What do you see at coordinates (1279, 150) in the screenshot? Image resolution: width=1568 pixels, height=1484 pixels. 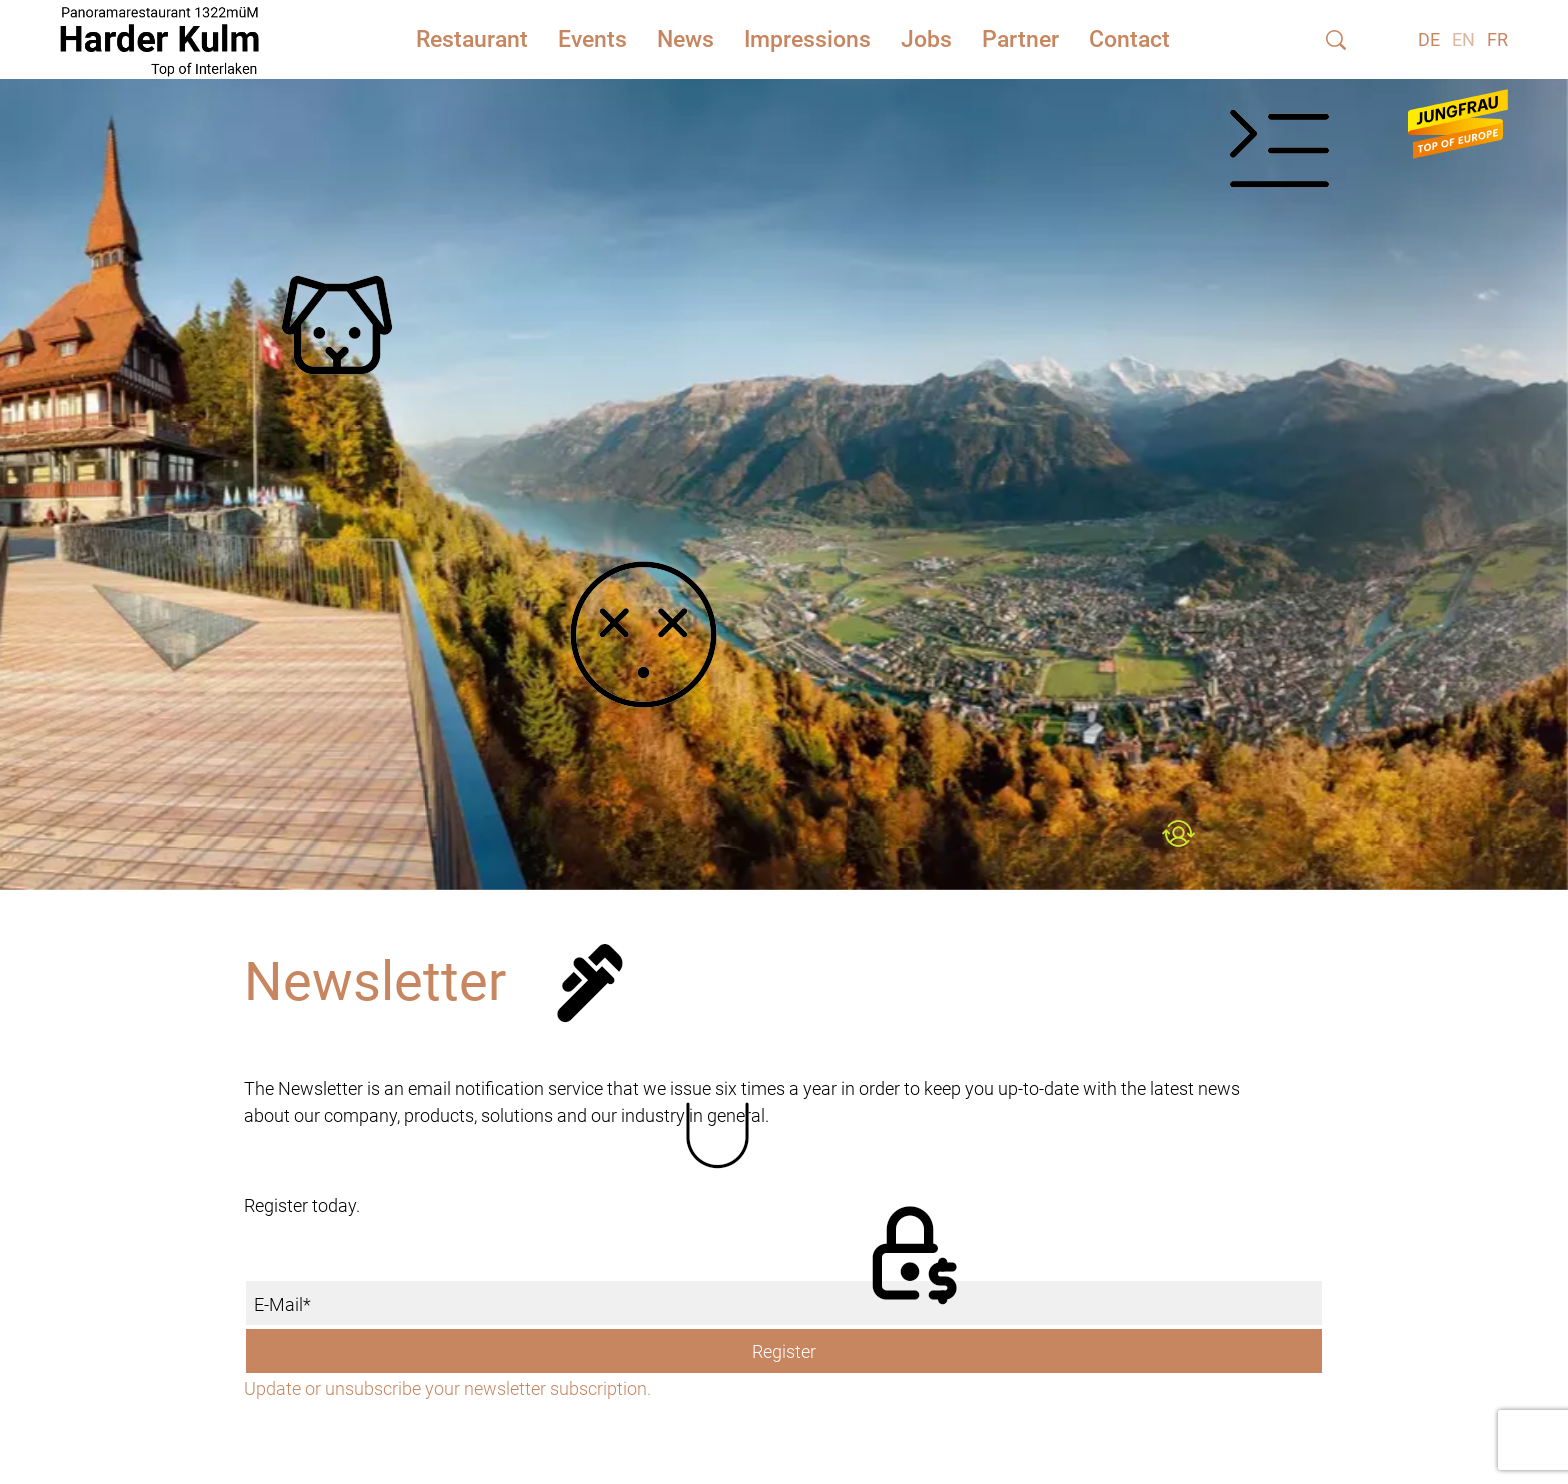 I see `increase text indent level` at bounding box center [1279, 150].